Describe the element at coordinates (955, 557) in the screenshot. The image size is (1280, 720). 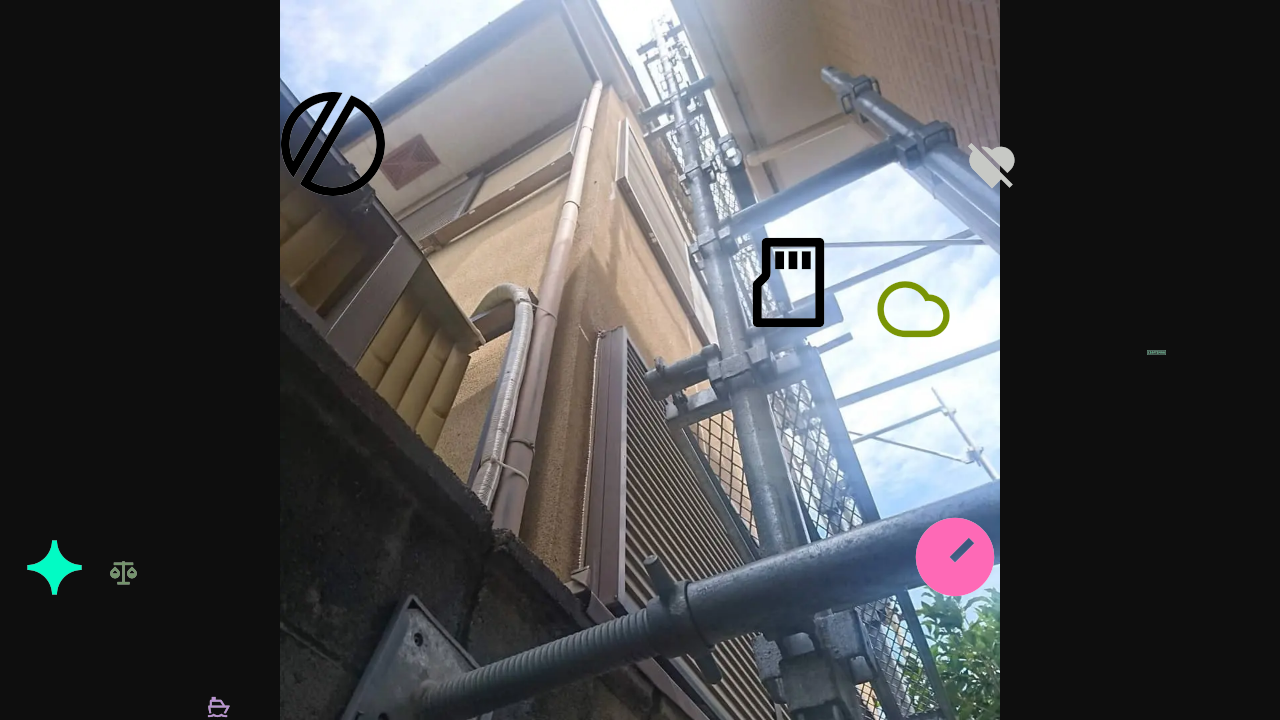
I see `start or set a timer` at that location.